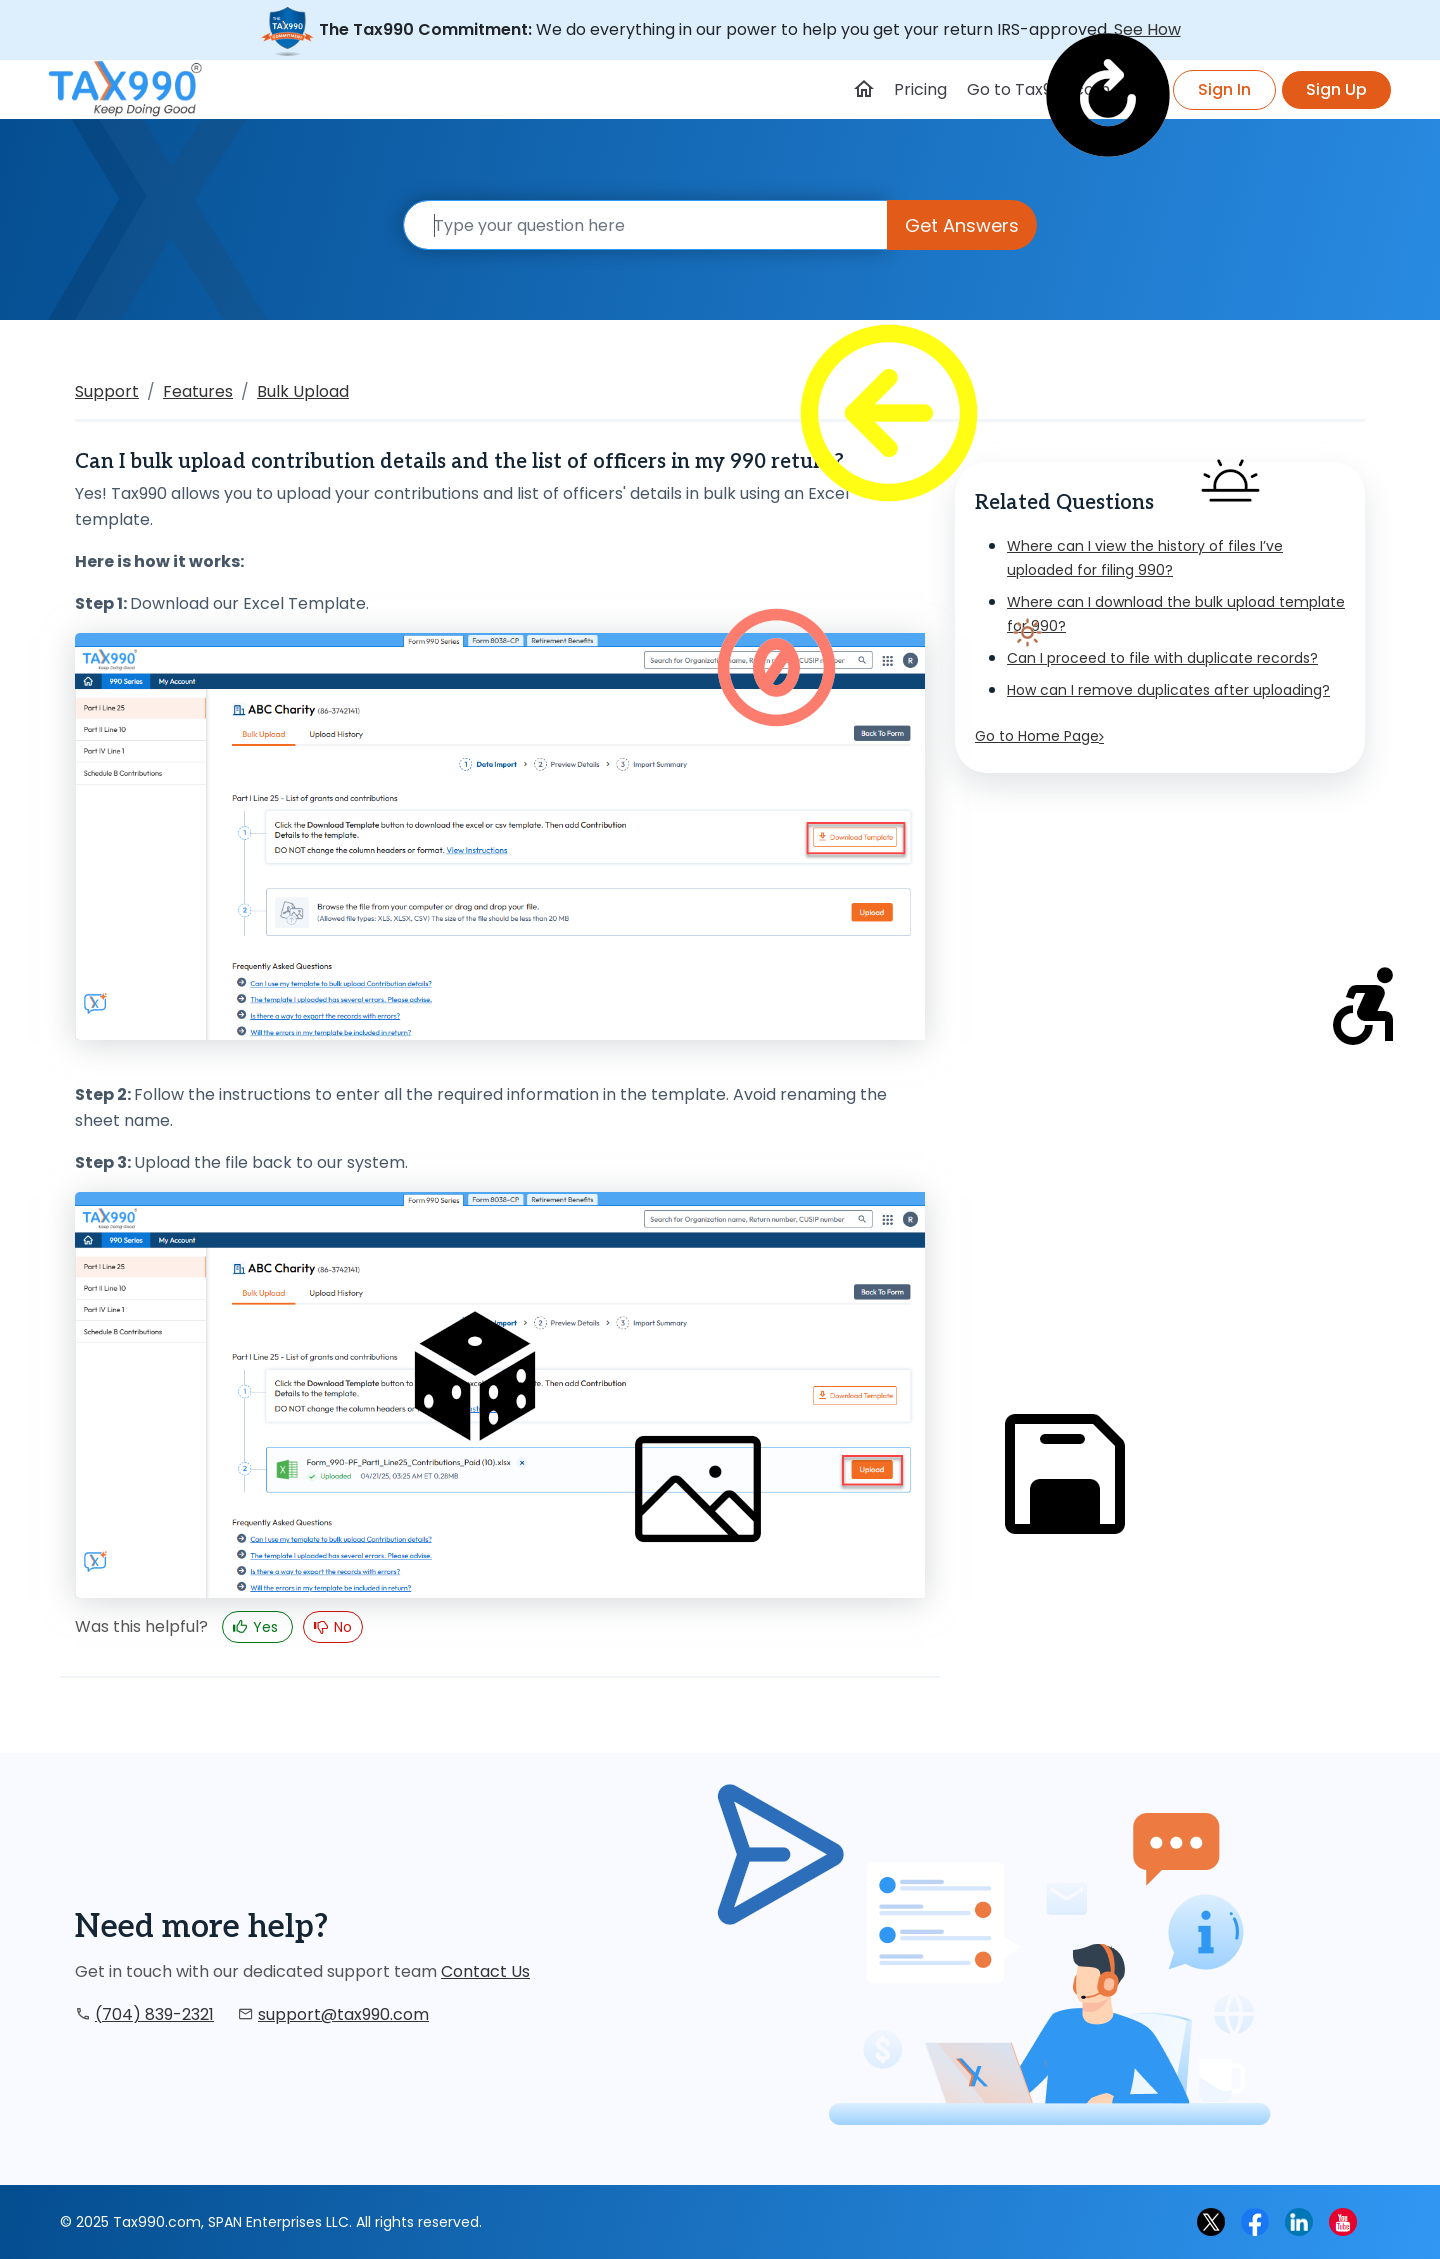 Image resolution: width=1440 pixels, height=2259 pixels. I want to click on randomize or shuffle content, so click(475, 1376).